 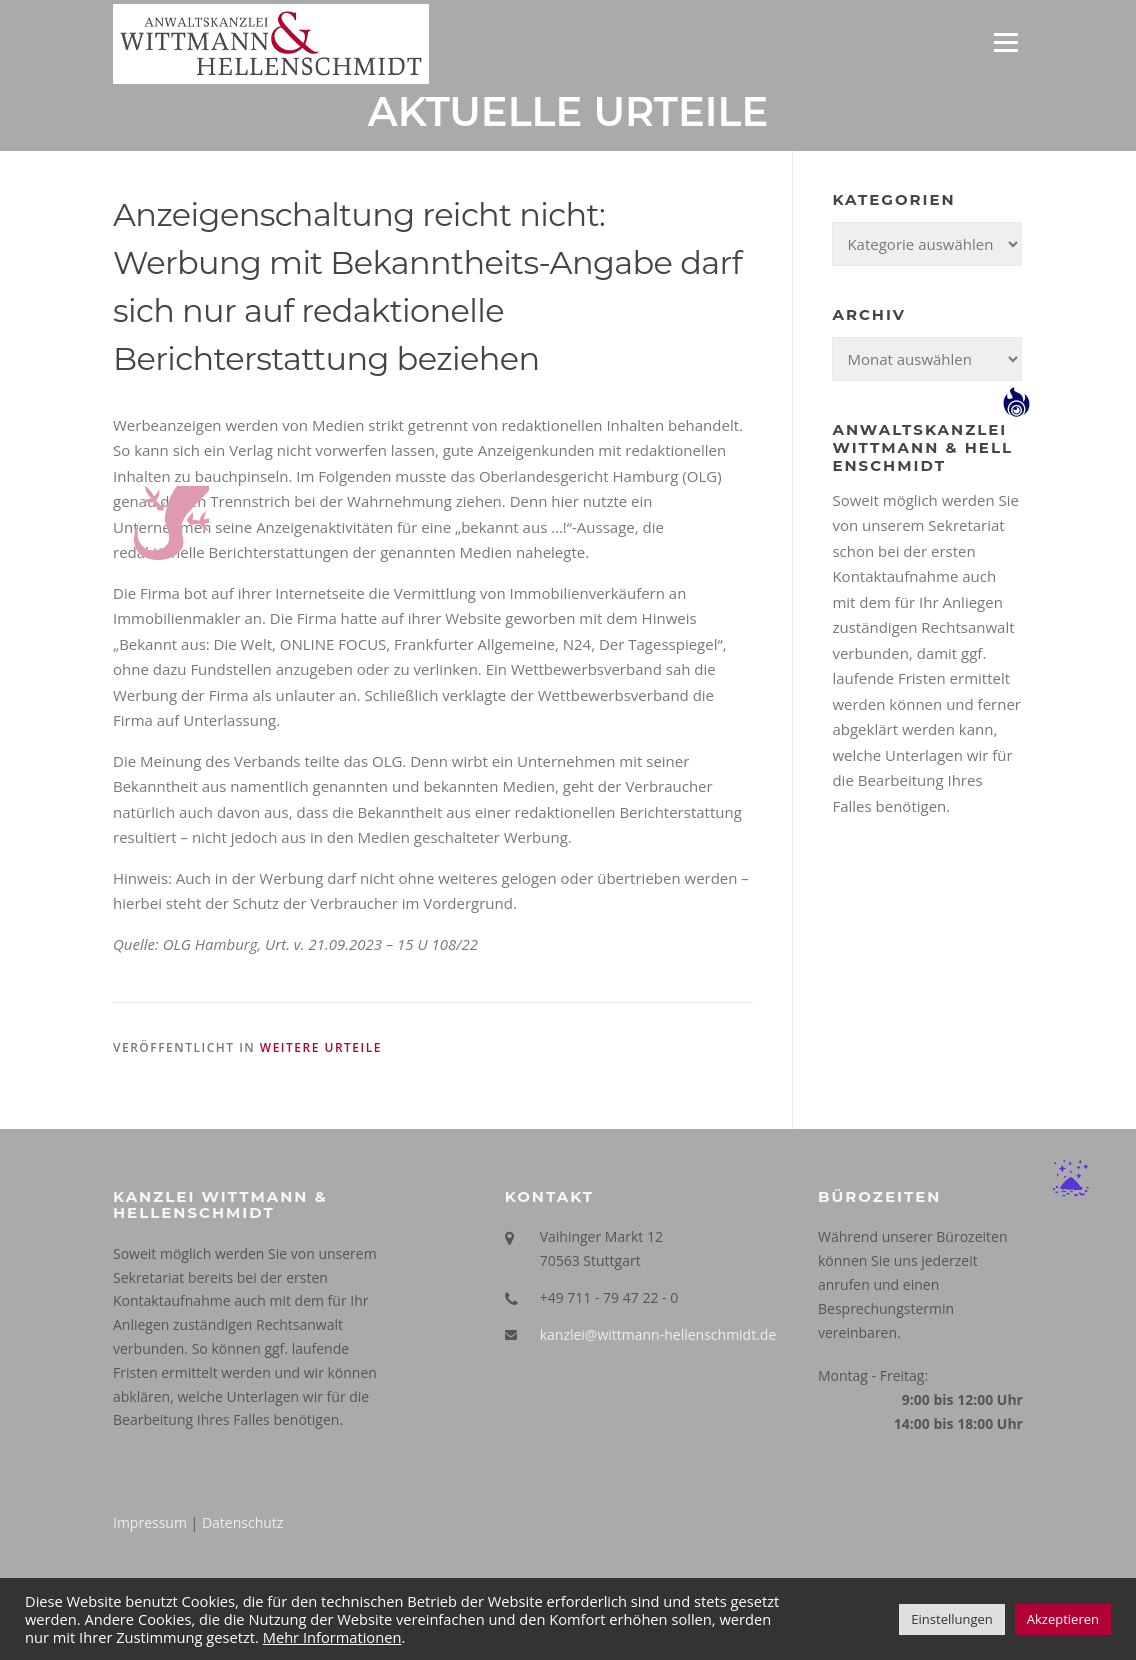 I want to click on a pile of spices or seasoning ingredients, so click(x=1071, y=1178).